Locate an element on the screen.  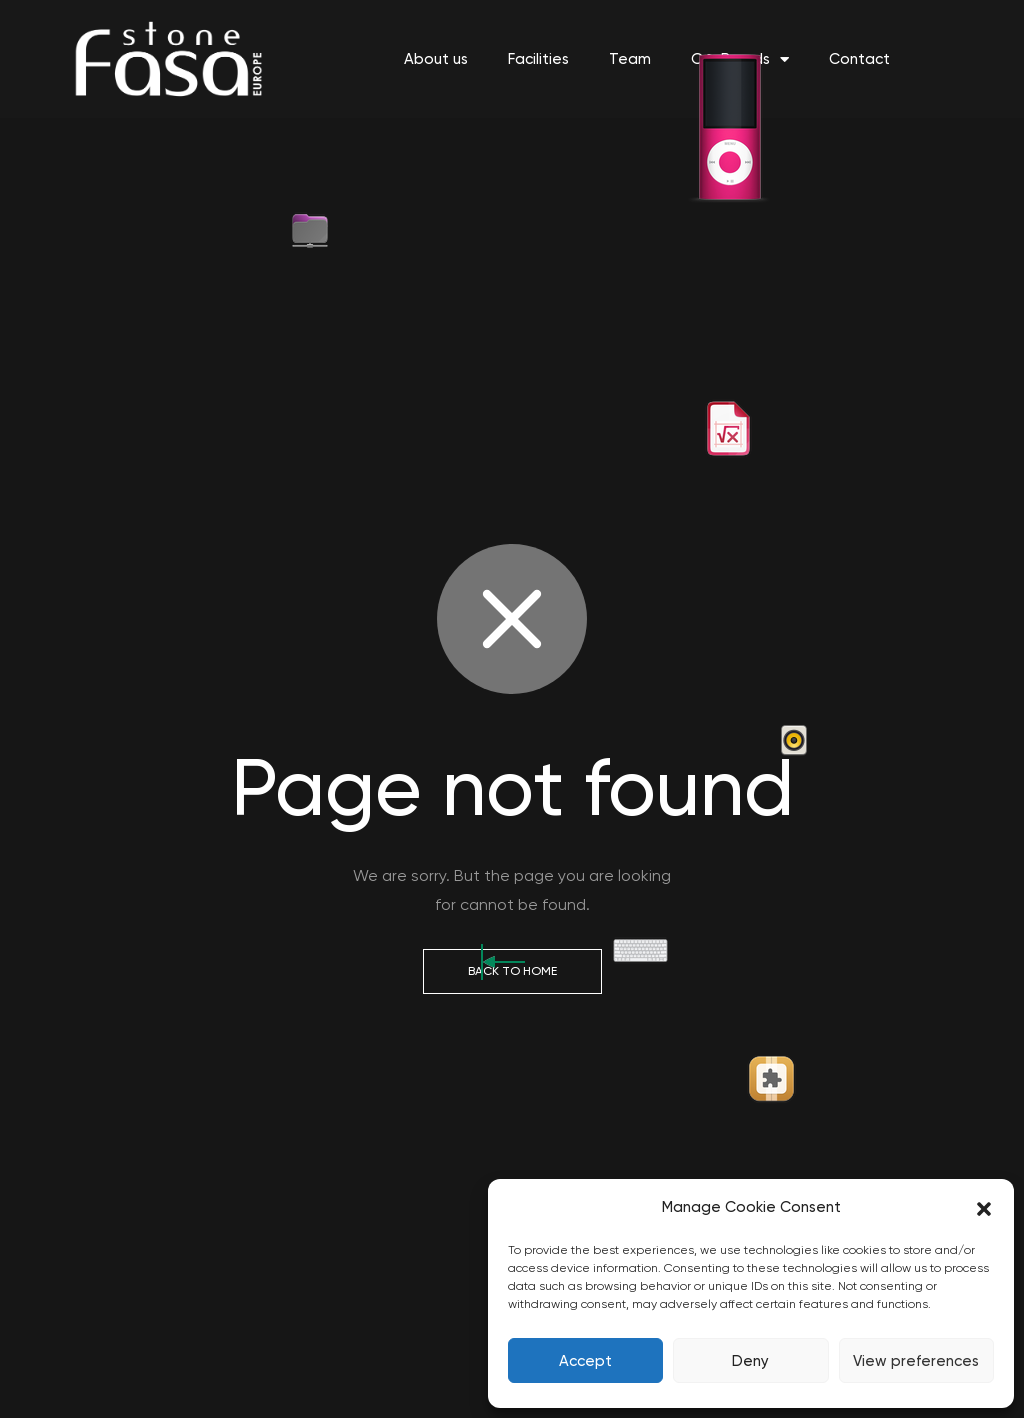
system add-on or plugin file is located at coordinates (771, 1079).